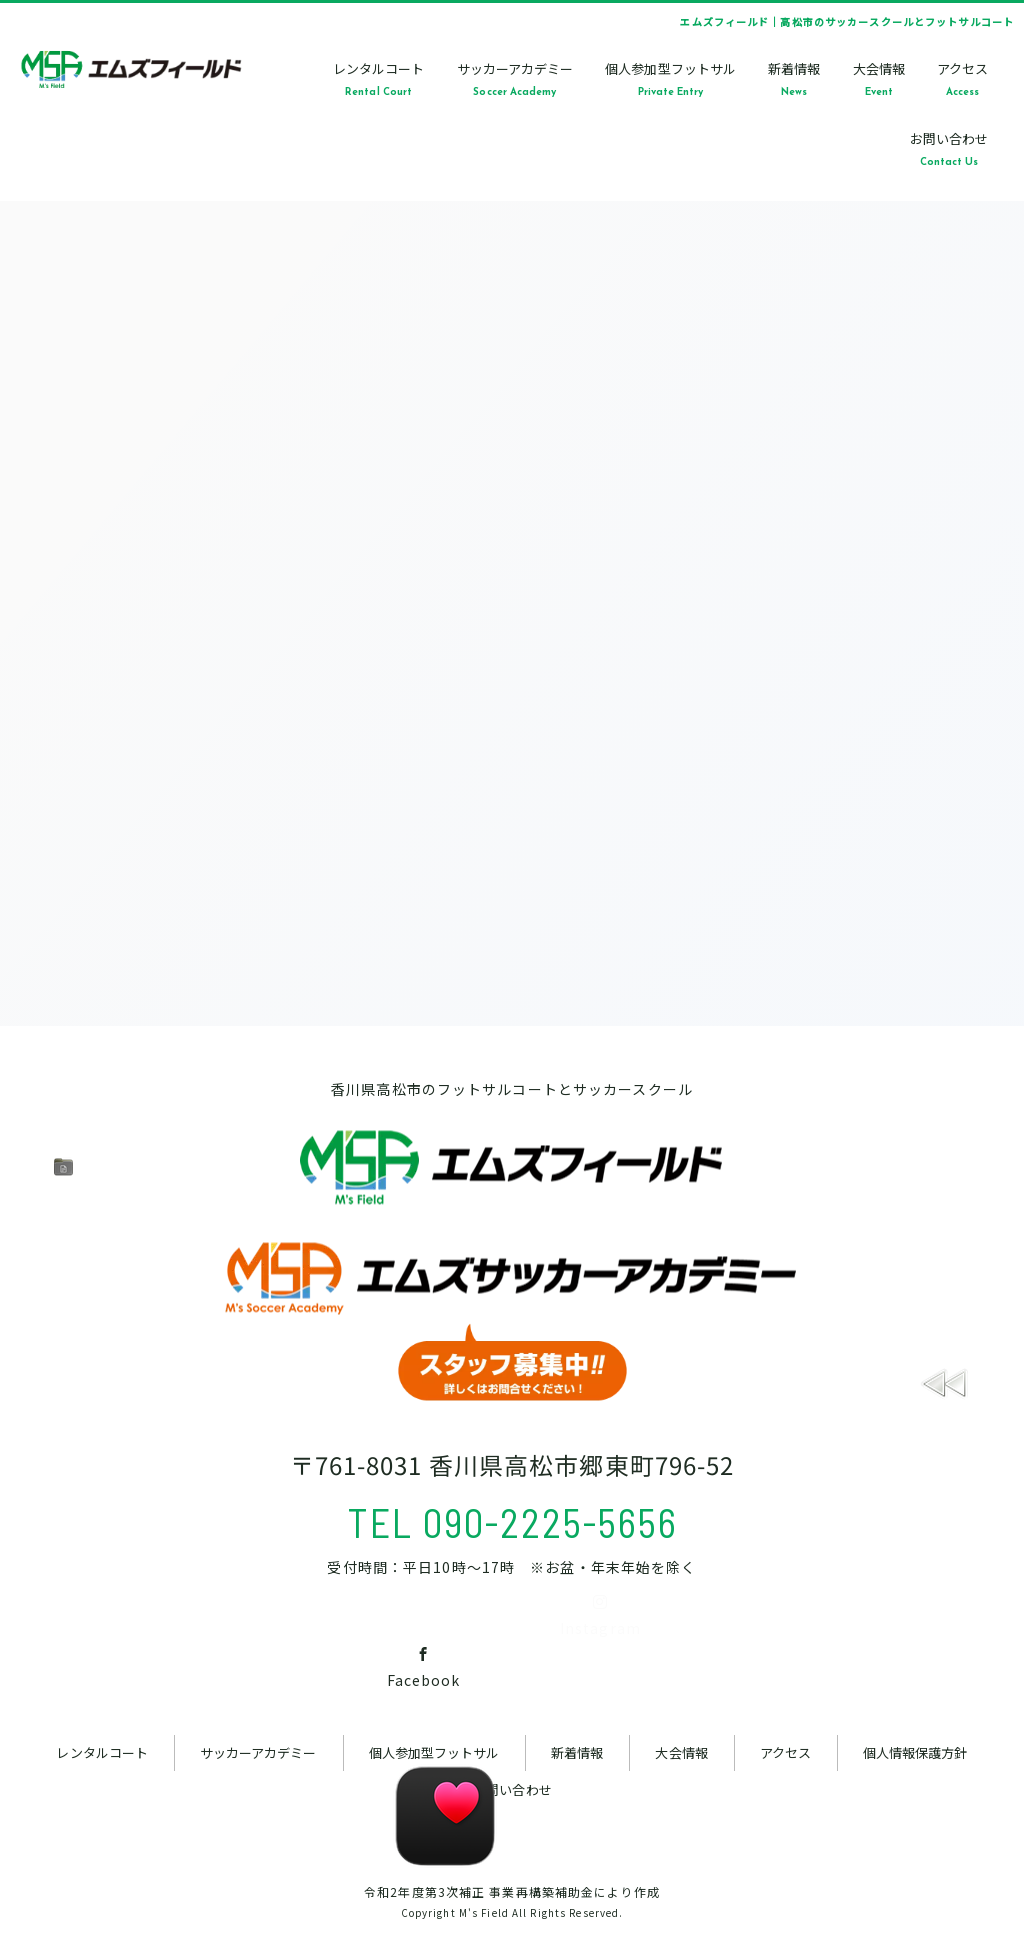 Image resolution: width=1024 pixels, height=1953 pixels. I want to click on open the health app, so click(445, 1816).